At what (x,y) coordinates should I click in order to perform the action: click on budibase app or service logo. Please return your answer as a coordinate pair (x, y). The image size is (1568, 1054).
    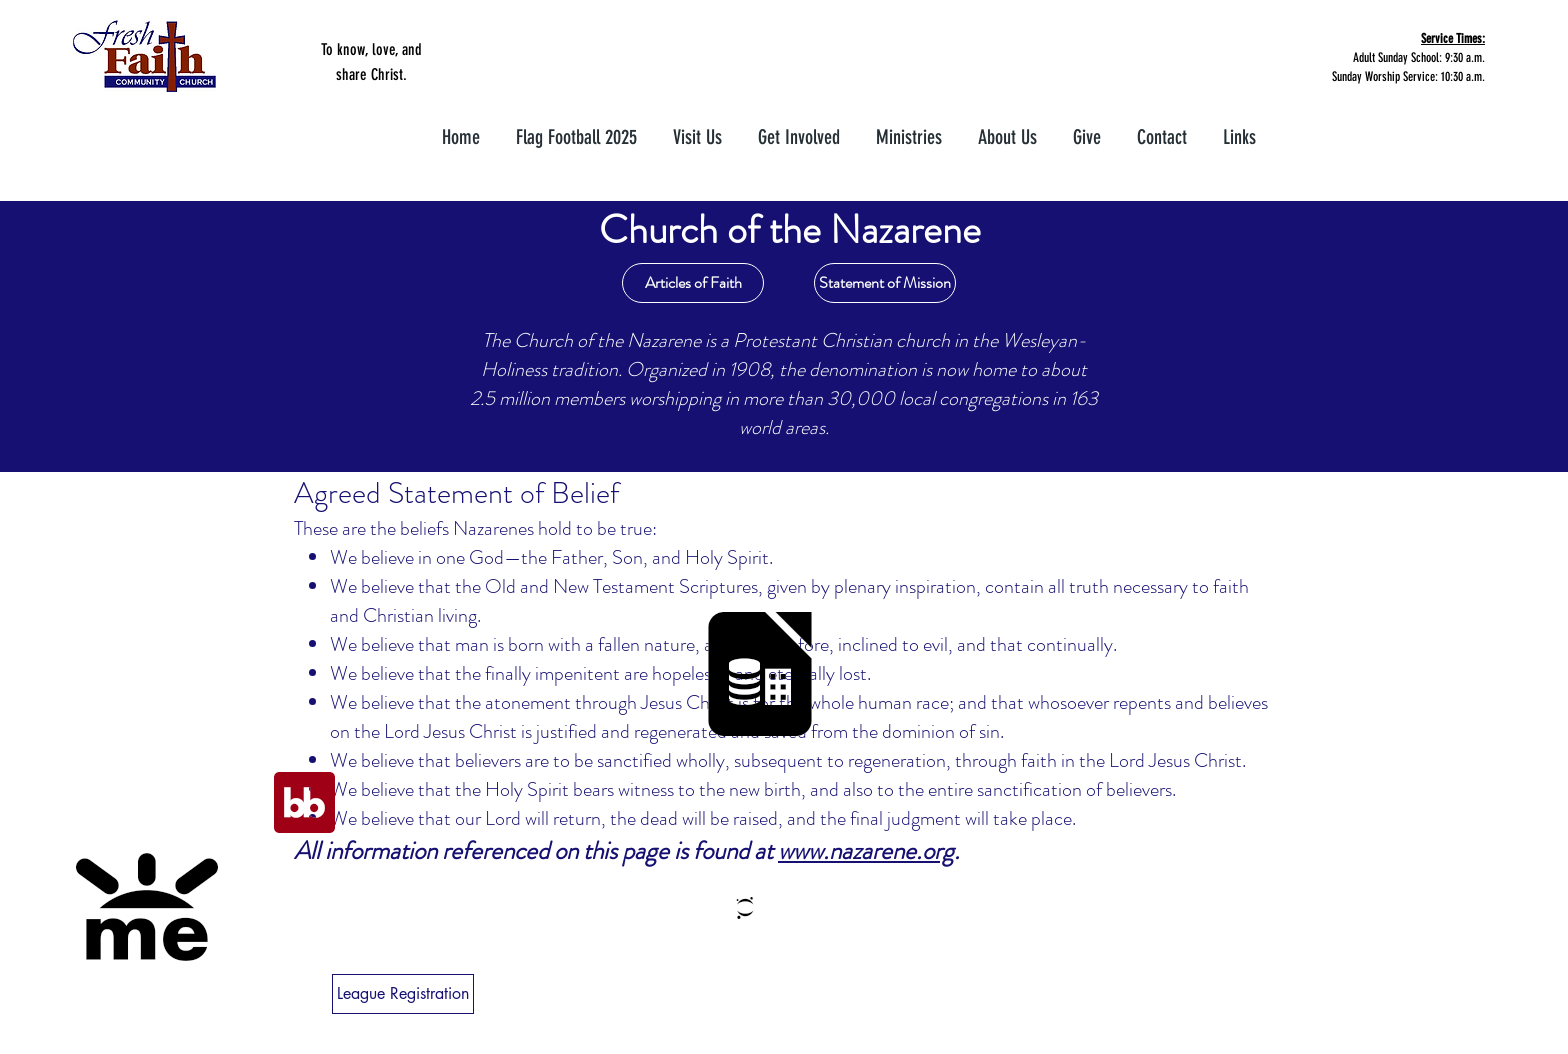
    Looking at the image, I should click on (304, 802).